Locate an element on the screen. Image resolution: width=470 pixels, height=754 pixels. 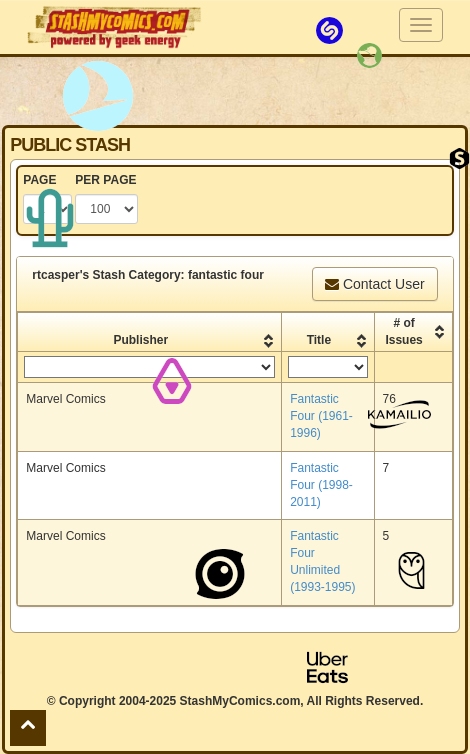
open inkdrop markdown note-taking app is located at coordinates (172, 381).